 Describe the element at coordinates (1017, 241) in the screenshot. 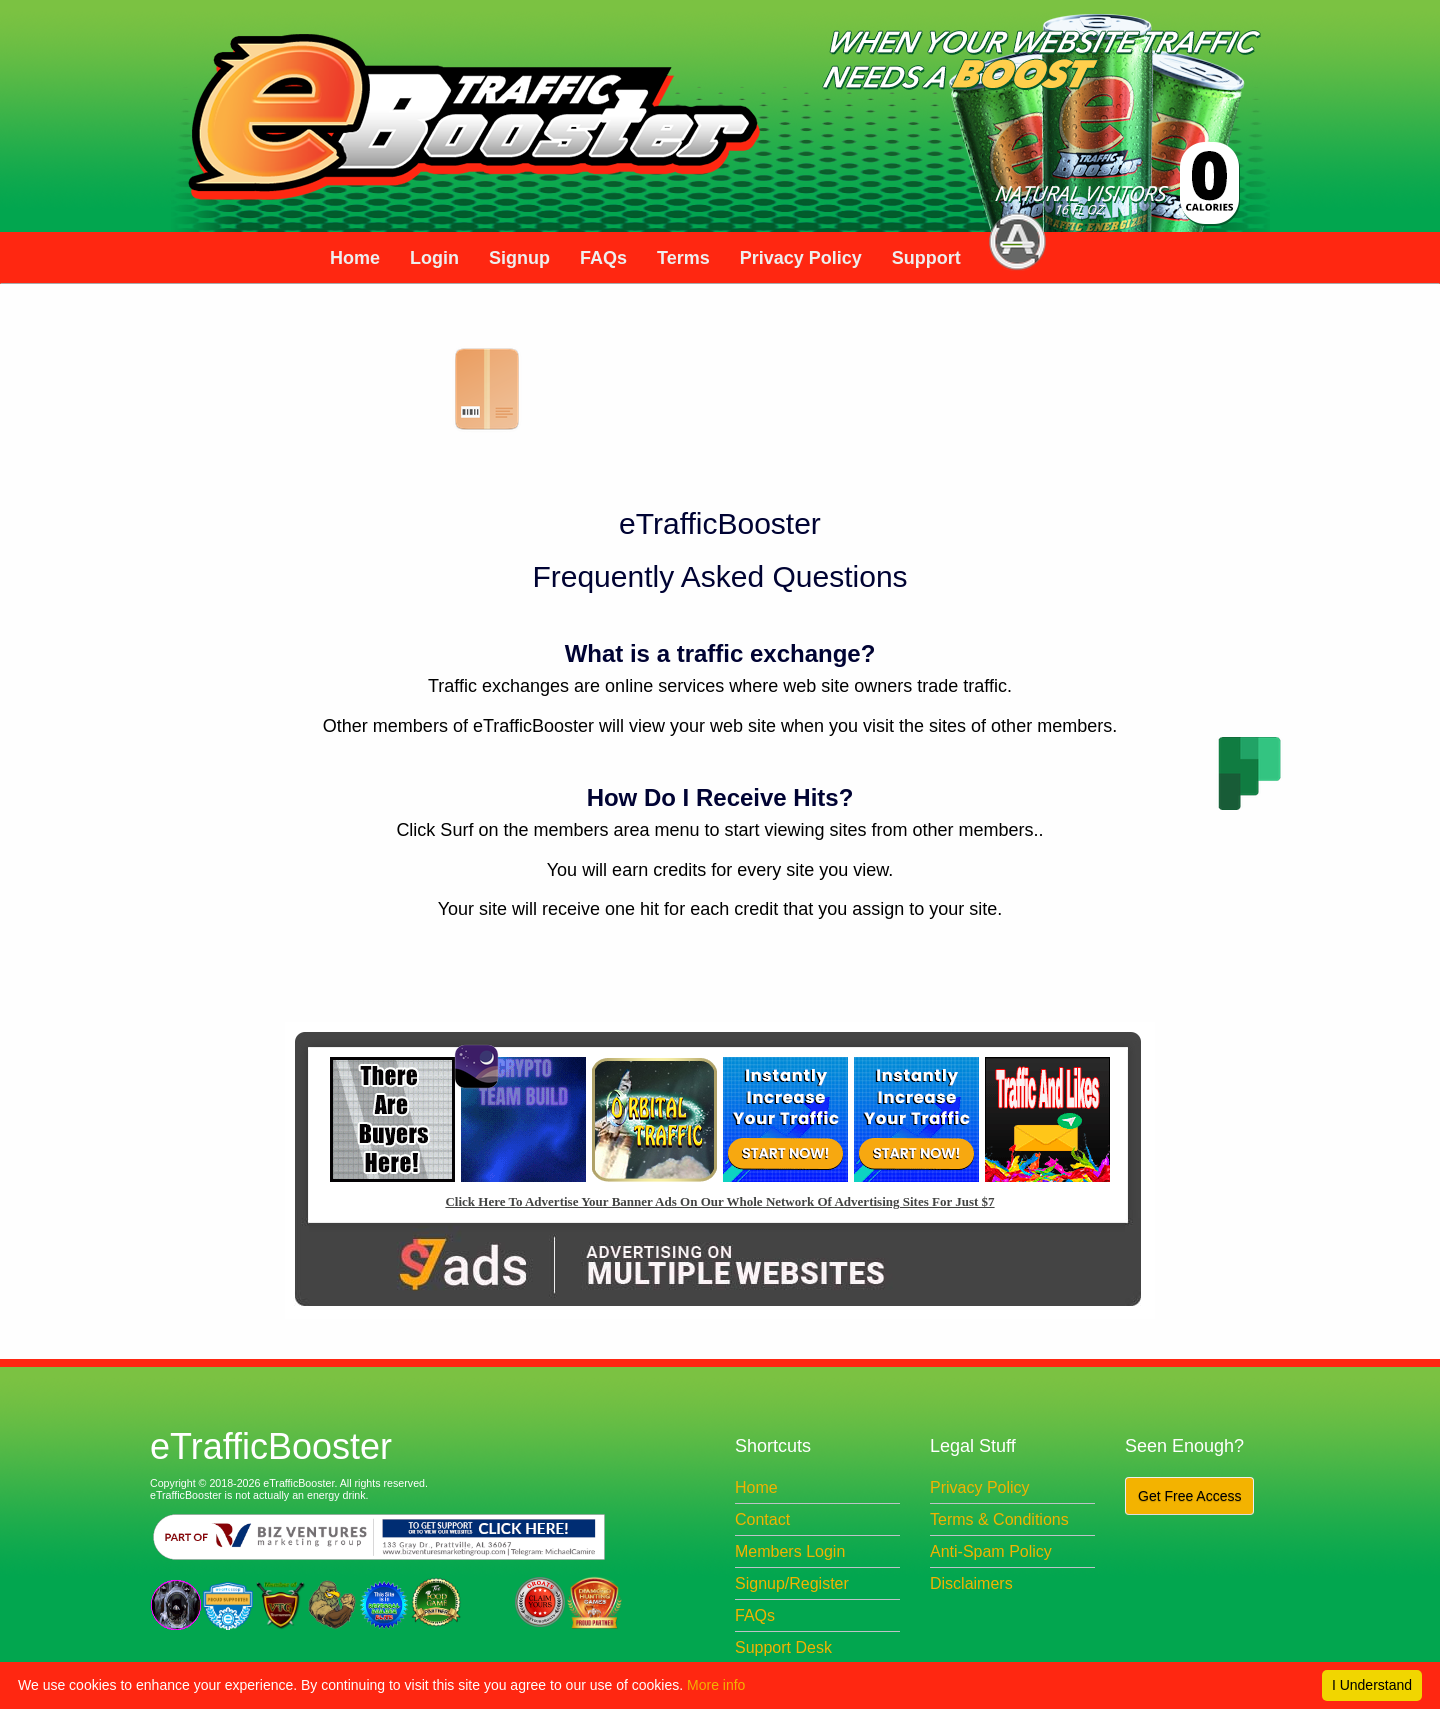

I see `check for available software updates` at that location.